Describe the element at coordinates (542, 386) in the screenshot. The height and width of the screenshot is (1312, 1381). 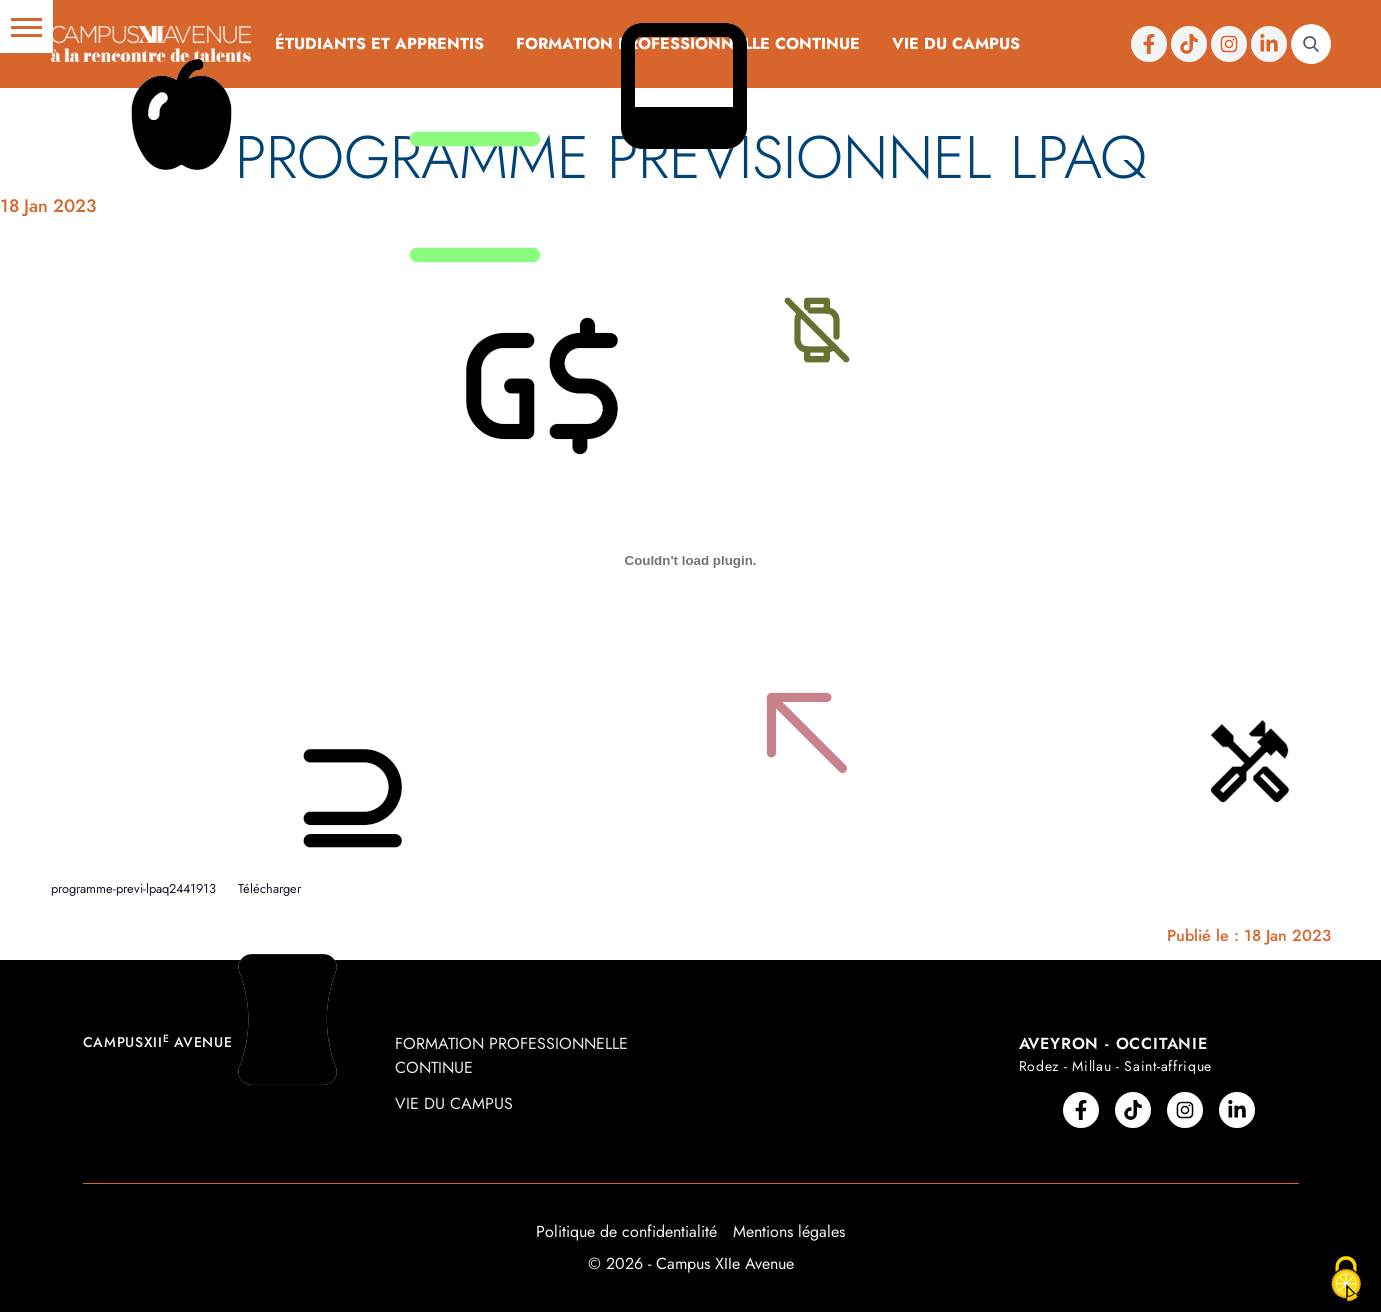
I see `guyanese dollar currency symbol` at that location.